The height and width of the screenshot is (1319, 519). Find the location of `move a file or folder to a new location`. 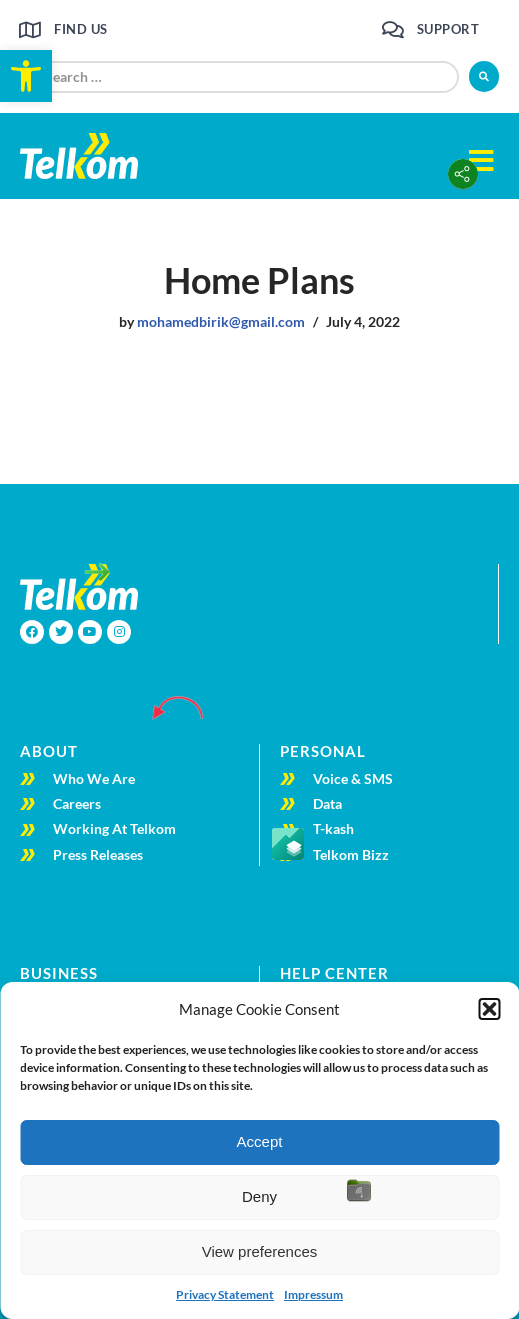

move a file or folder to a new location is located at coordinates (97, 572).